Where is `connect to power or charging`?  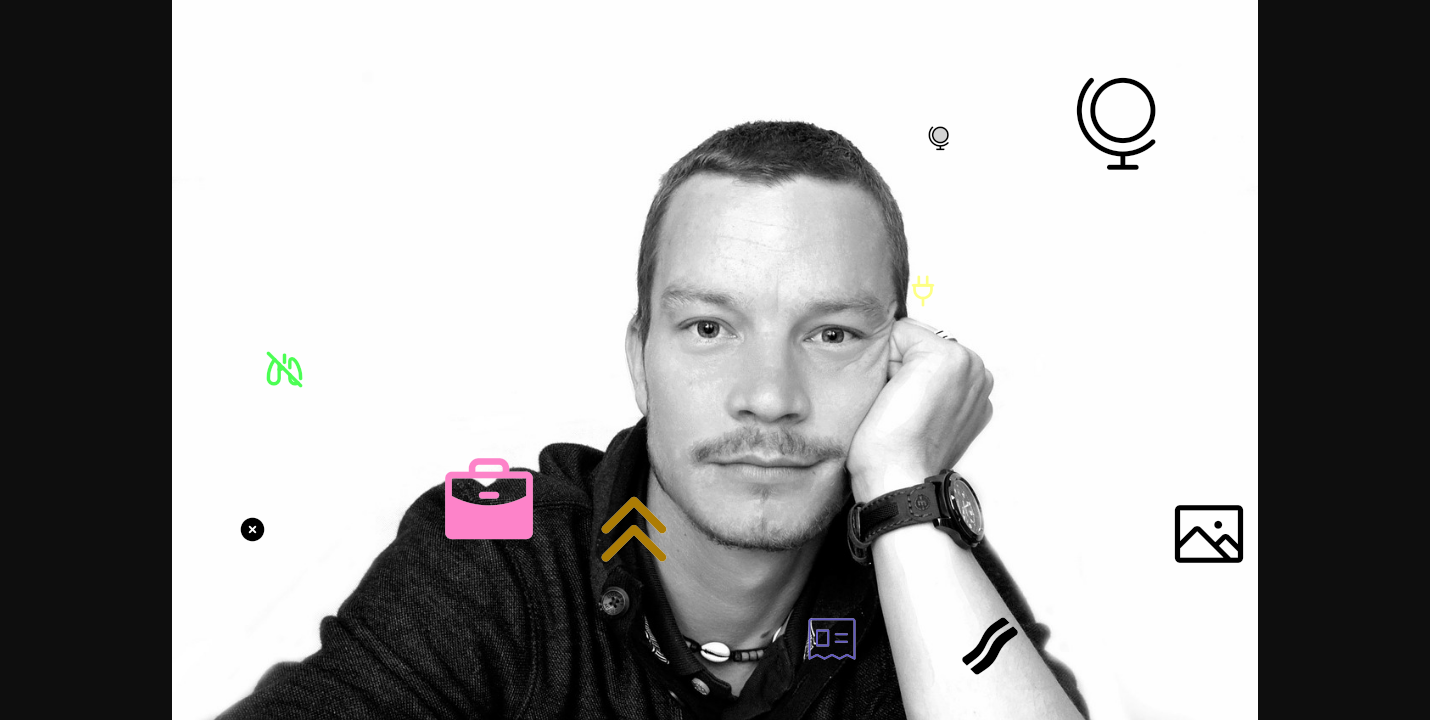 connect to power or charging is located at coordinates (923, 291).